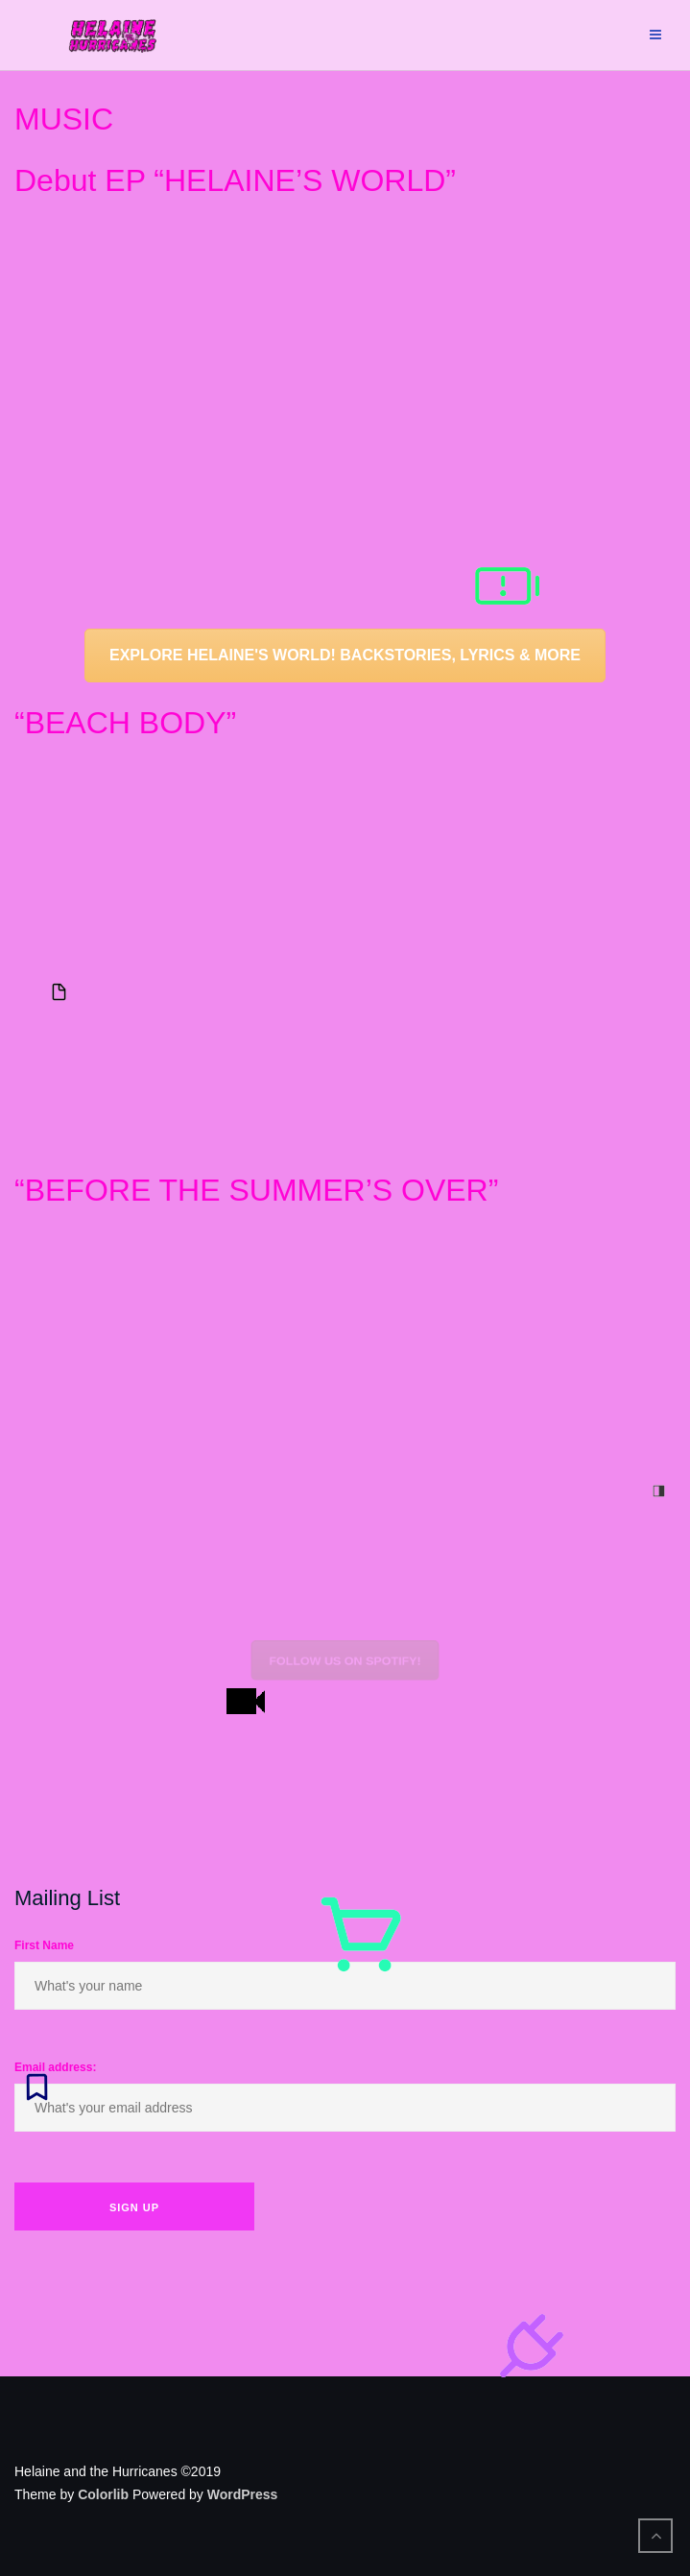 The width and height of the screenshot is (690, 2576). What do you see at coordinates (506, 585) in the screenshot?
I see `indicates low battery warning` at bounding box center [506, 585].